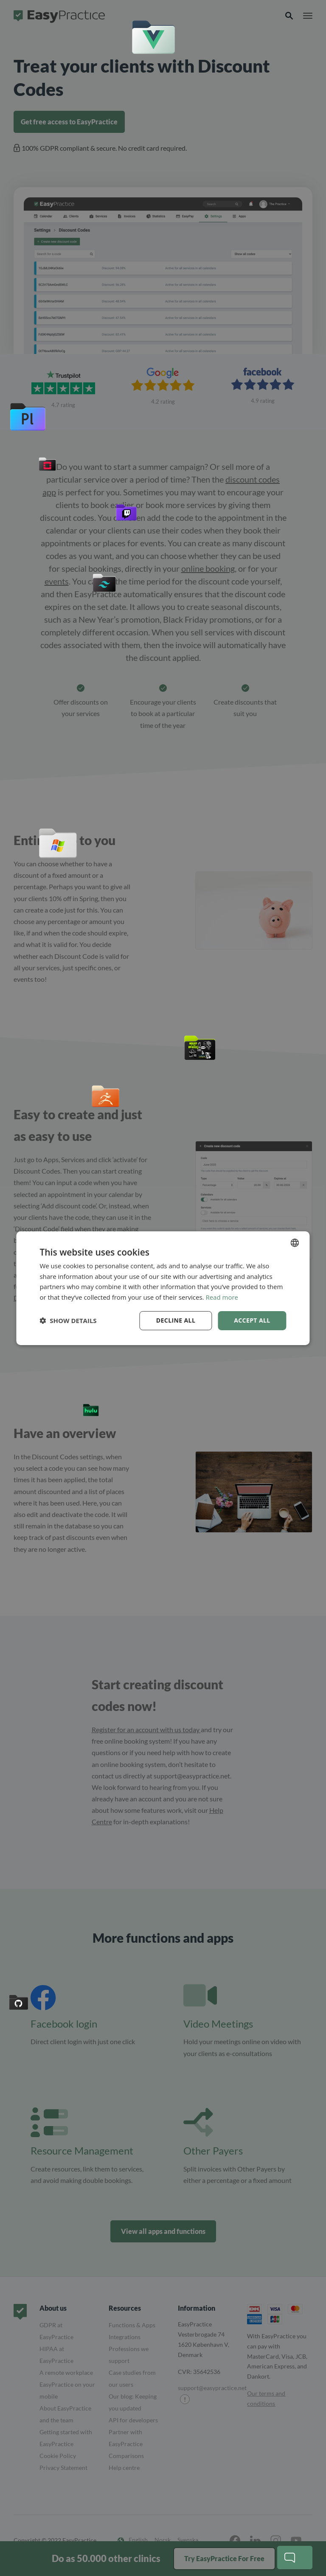 The image size is (326, 2576). What do you see at coordinates (91, 1410) in the screenshot?
I see `folder containing Hulu app data or downloads` at bounding box center [91, 1410].